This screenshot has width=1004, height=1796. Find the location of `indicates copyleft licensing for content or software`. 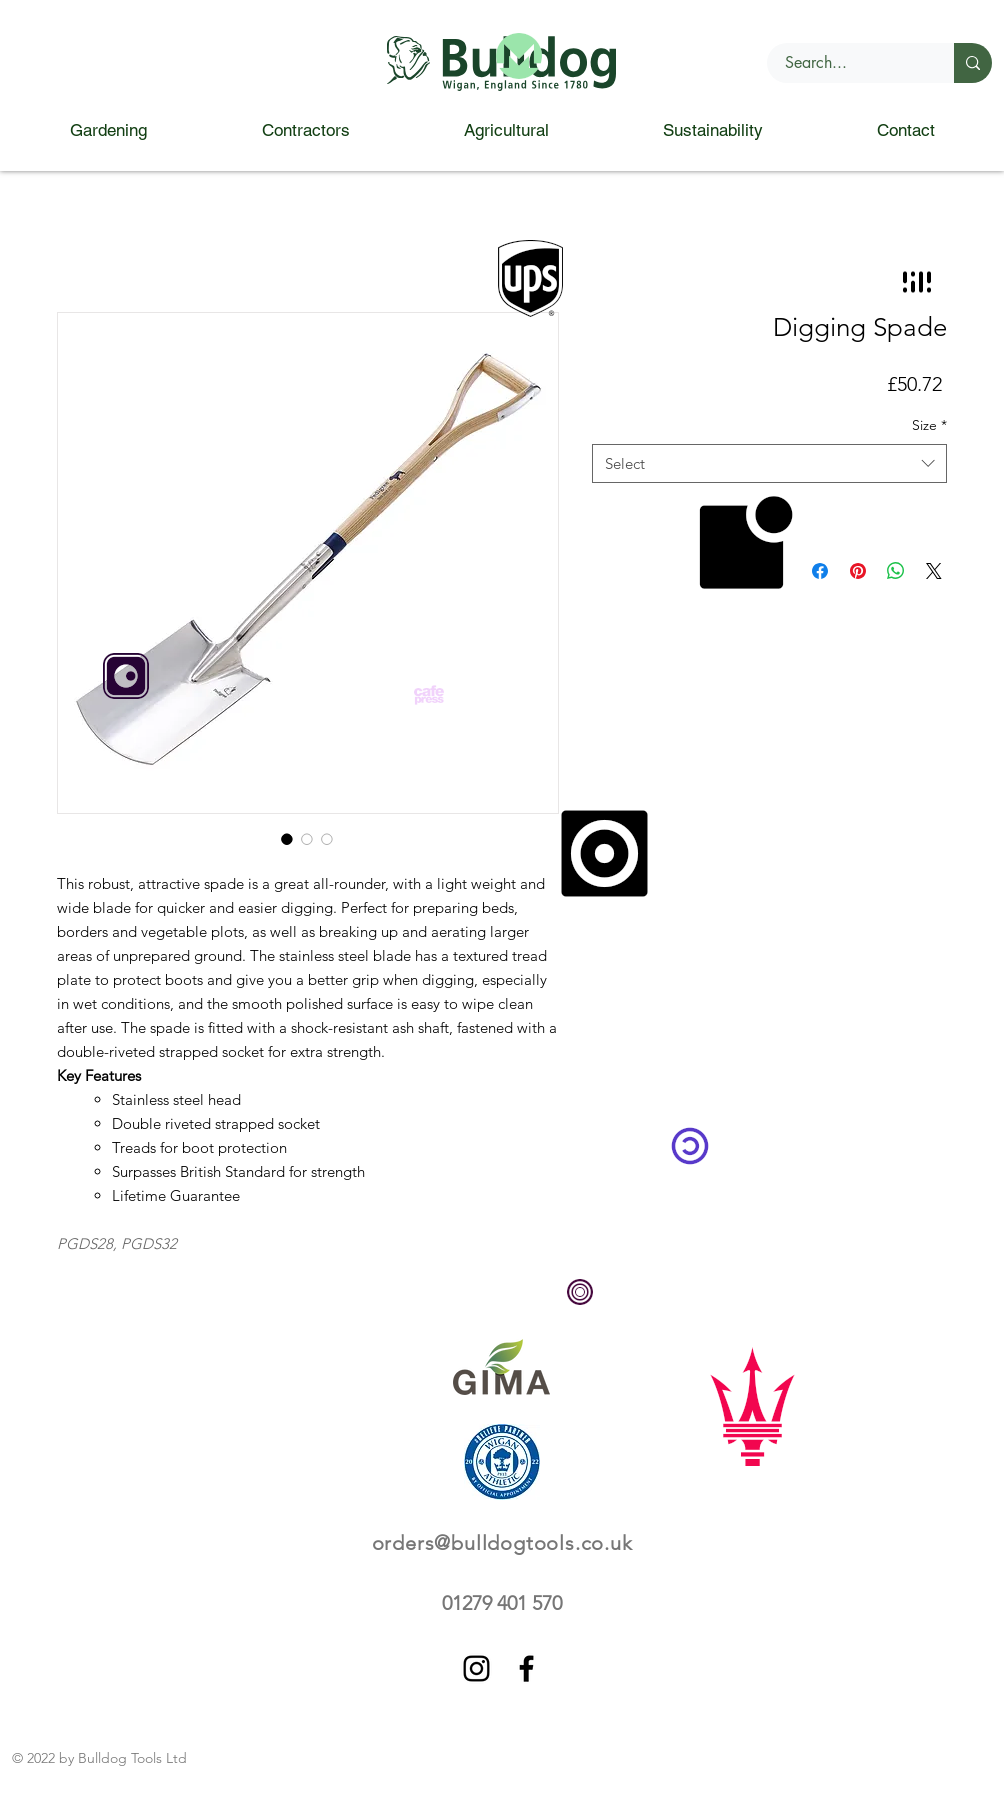

indicates copyleft licensing for content or software is located at coordinates (690, 1146).